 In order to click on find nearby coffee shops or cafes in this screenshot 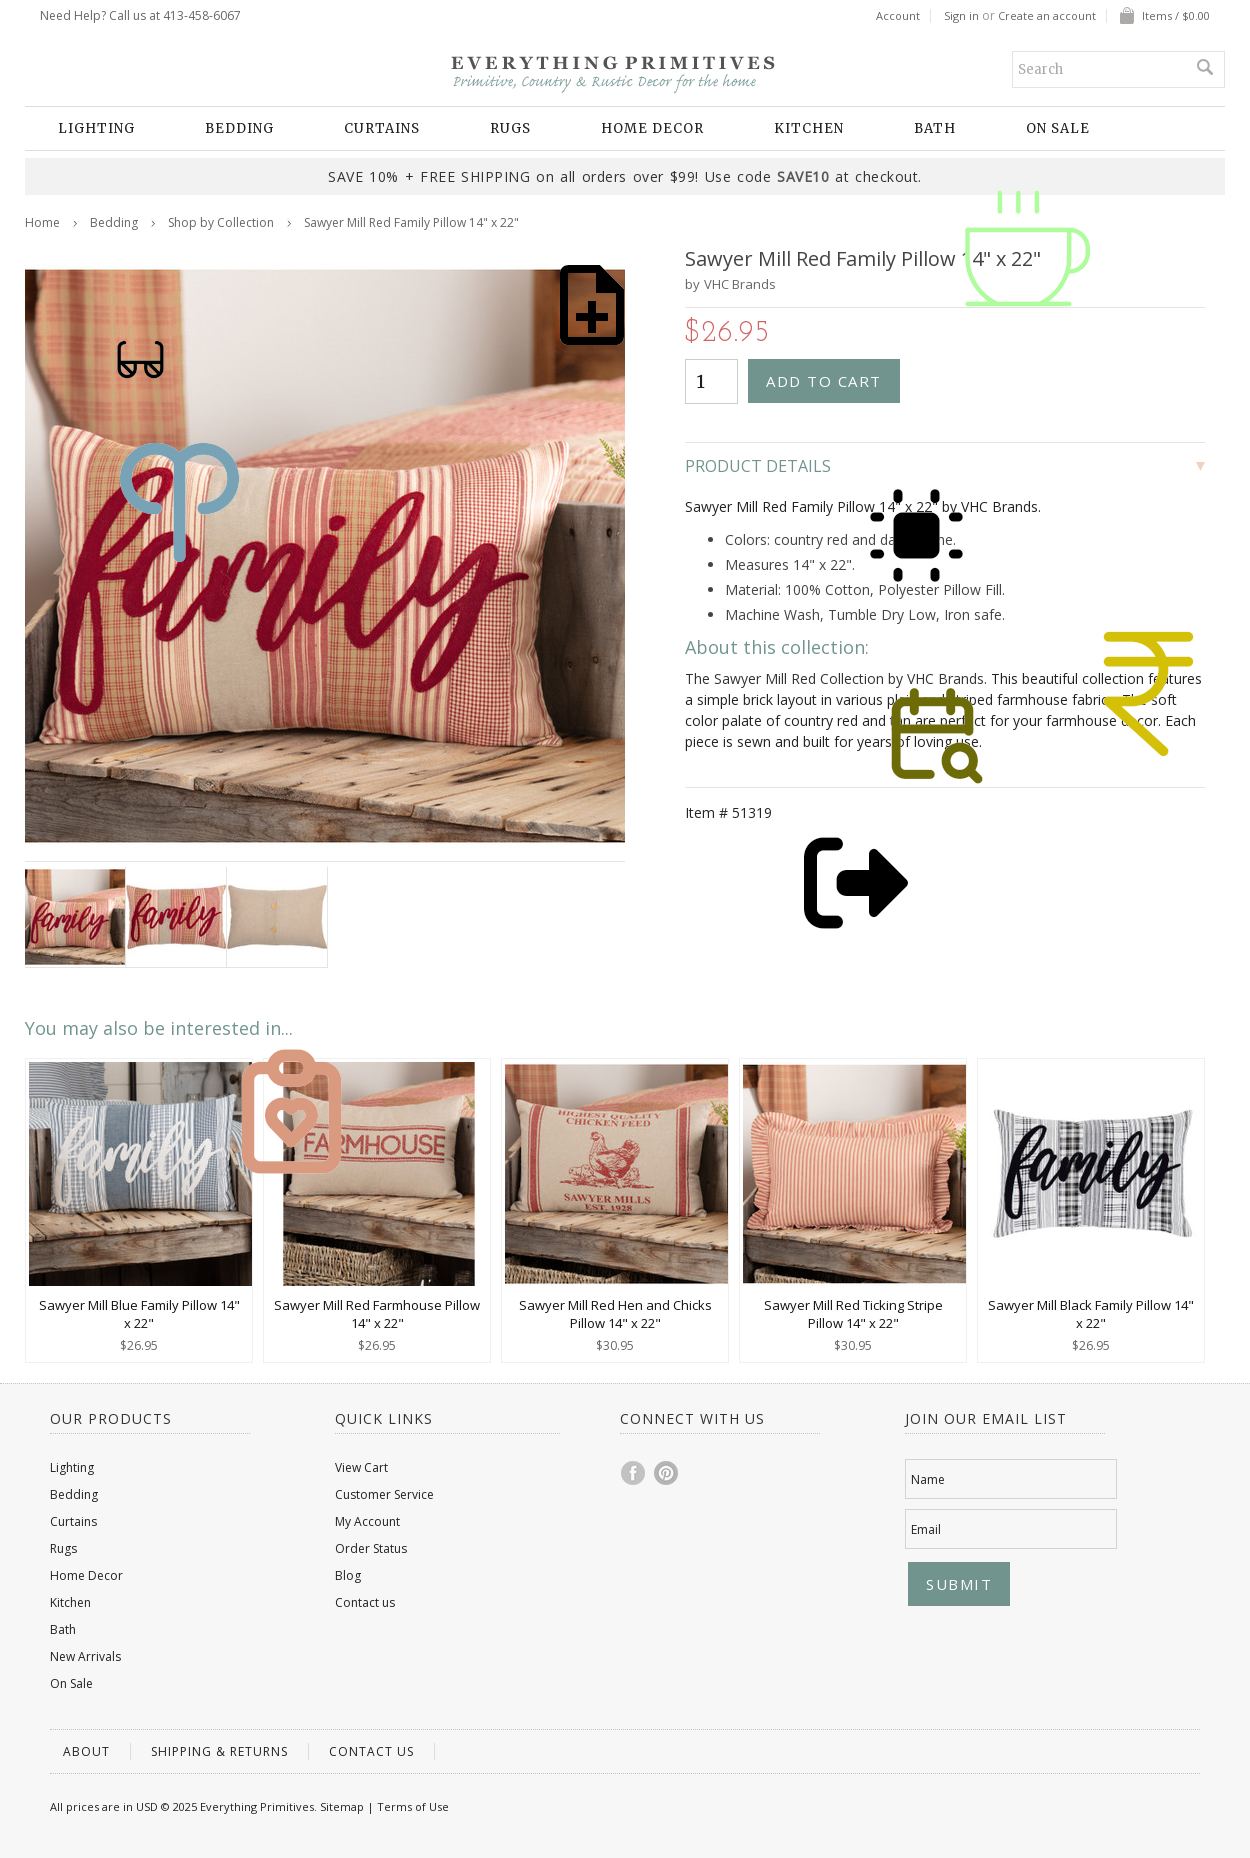, I will do `click(1023, 253)`.